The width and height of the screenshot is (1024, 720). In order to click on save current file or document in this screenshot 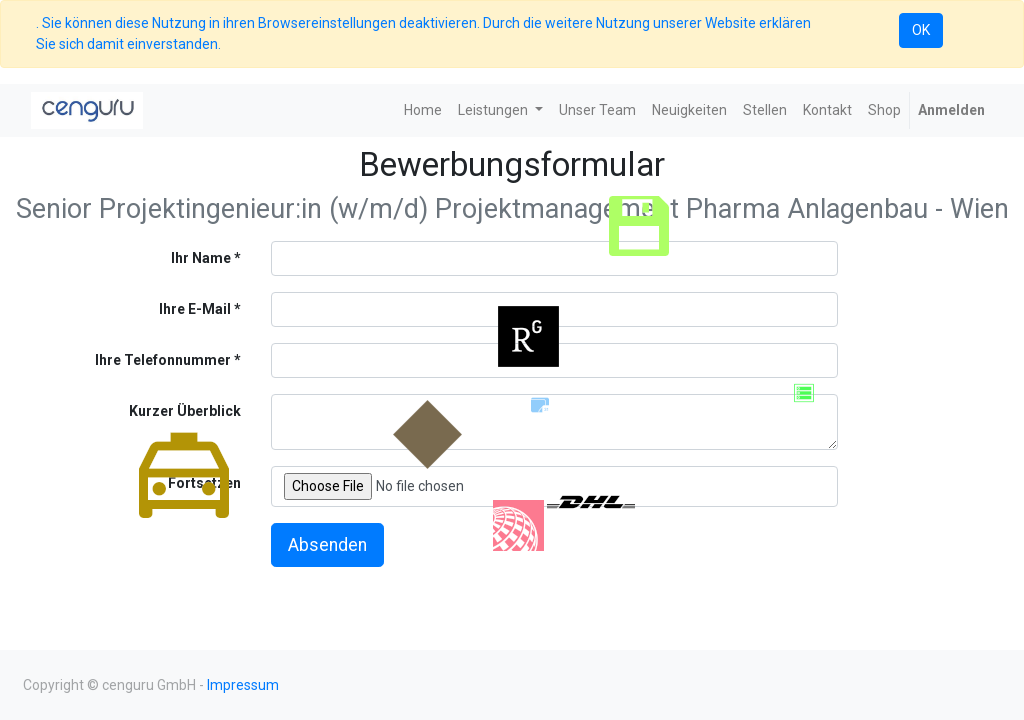, I will do `click(639, 226)`.